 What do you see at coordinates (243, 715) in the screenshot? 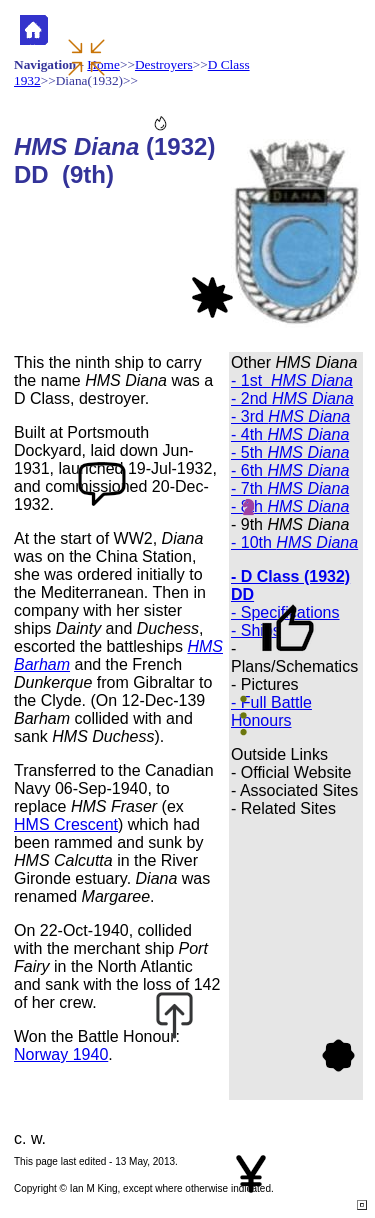
I see `open additional options menu` at bounding box center [243, 715].